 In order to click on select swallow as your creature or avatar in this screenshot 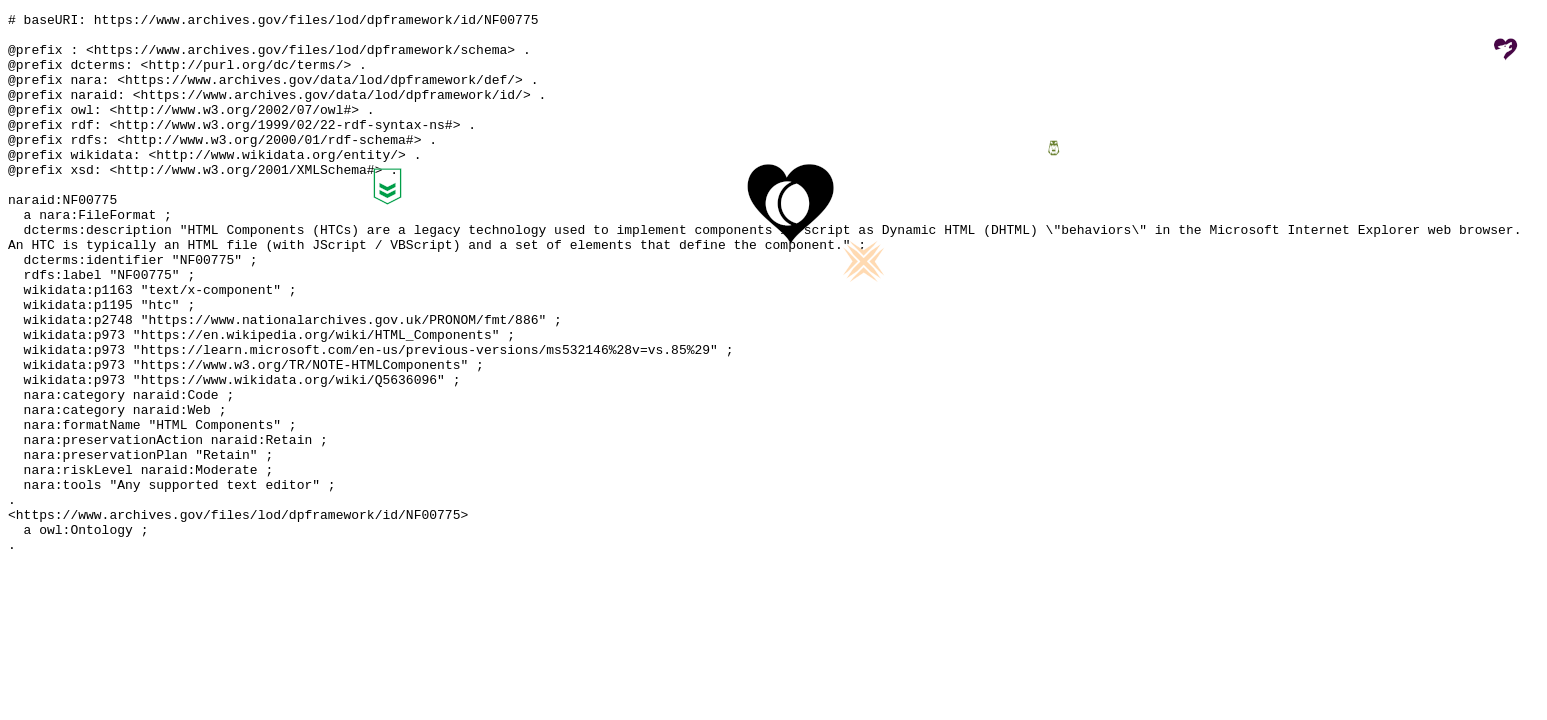, I will do `click(1054, 148)`.